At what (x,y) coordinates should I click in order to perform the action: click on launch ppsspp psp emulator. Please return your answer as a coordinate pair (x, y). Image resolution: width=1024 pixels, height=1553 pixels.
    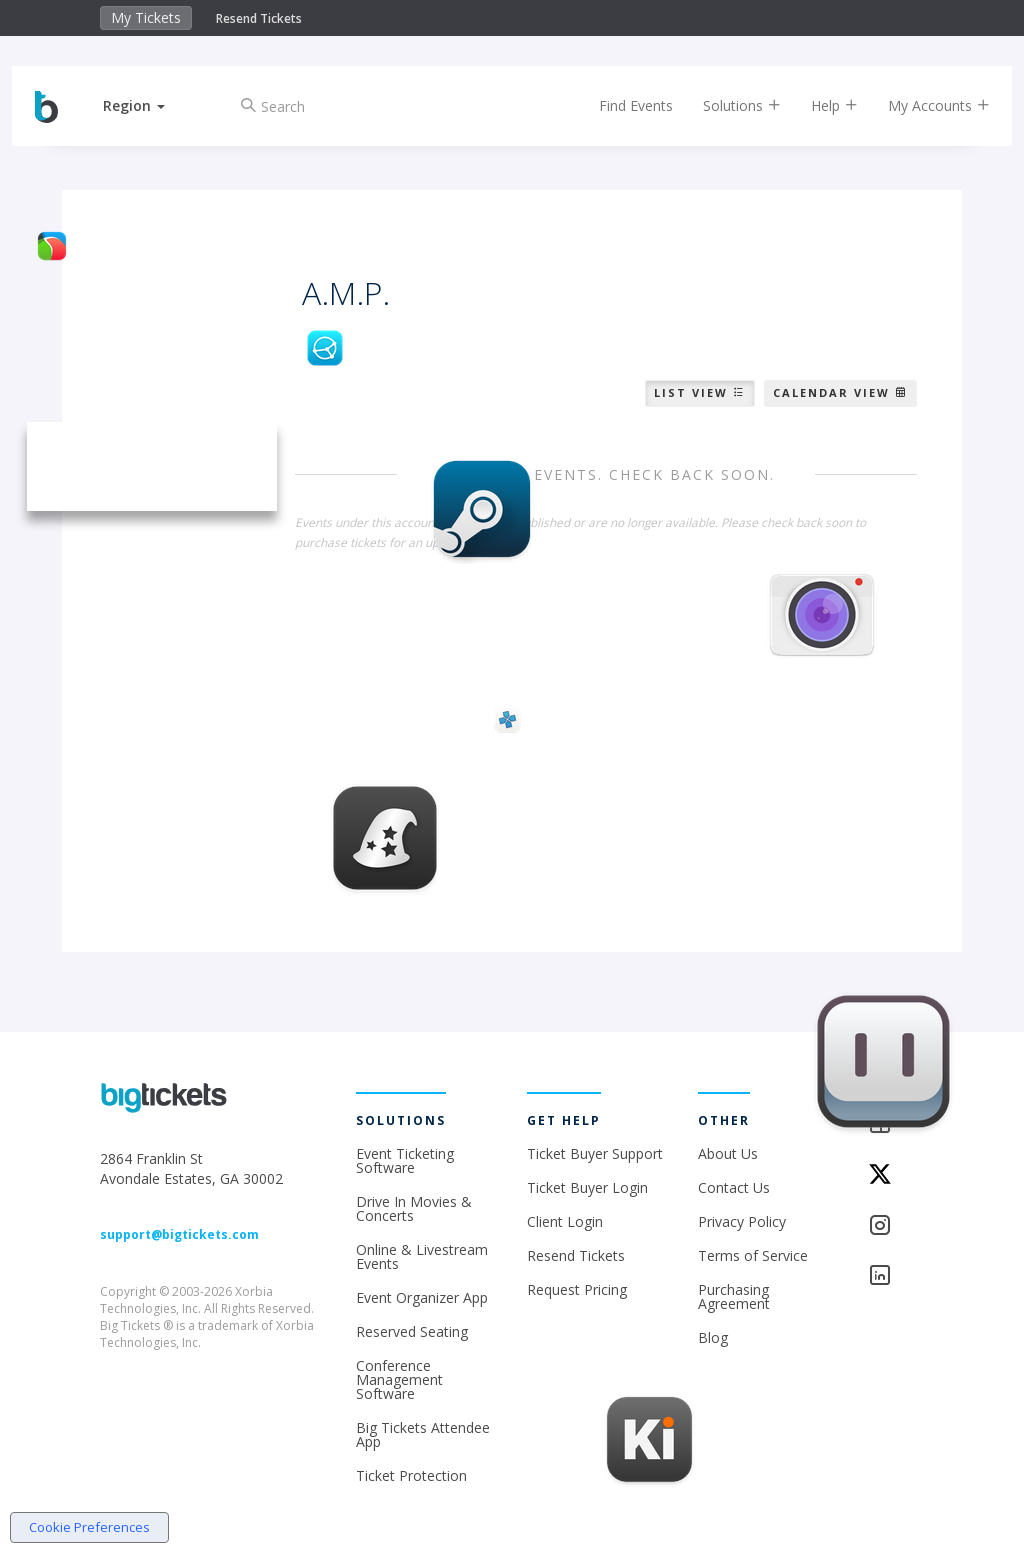
    Looking at the image, I should click on (507, 719).